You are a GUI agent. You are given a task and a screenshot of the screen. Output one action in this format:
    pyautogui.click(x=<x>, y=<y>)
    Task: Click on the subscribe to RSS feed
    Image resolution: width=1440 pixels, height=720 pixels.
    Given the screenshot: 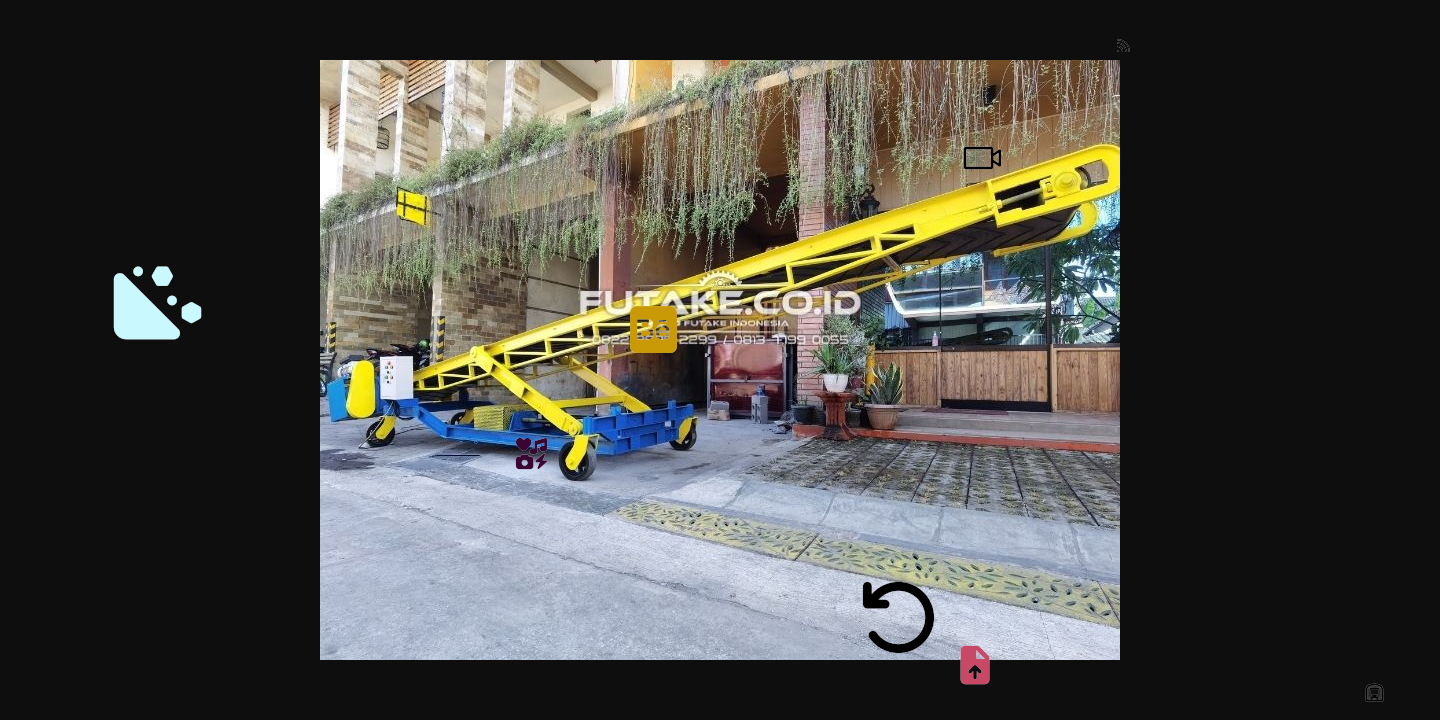 What is the action you would take?
    pyautogui.click(x=1123, y=46)
    